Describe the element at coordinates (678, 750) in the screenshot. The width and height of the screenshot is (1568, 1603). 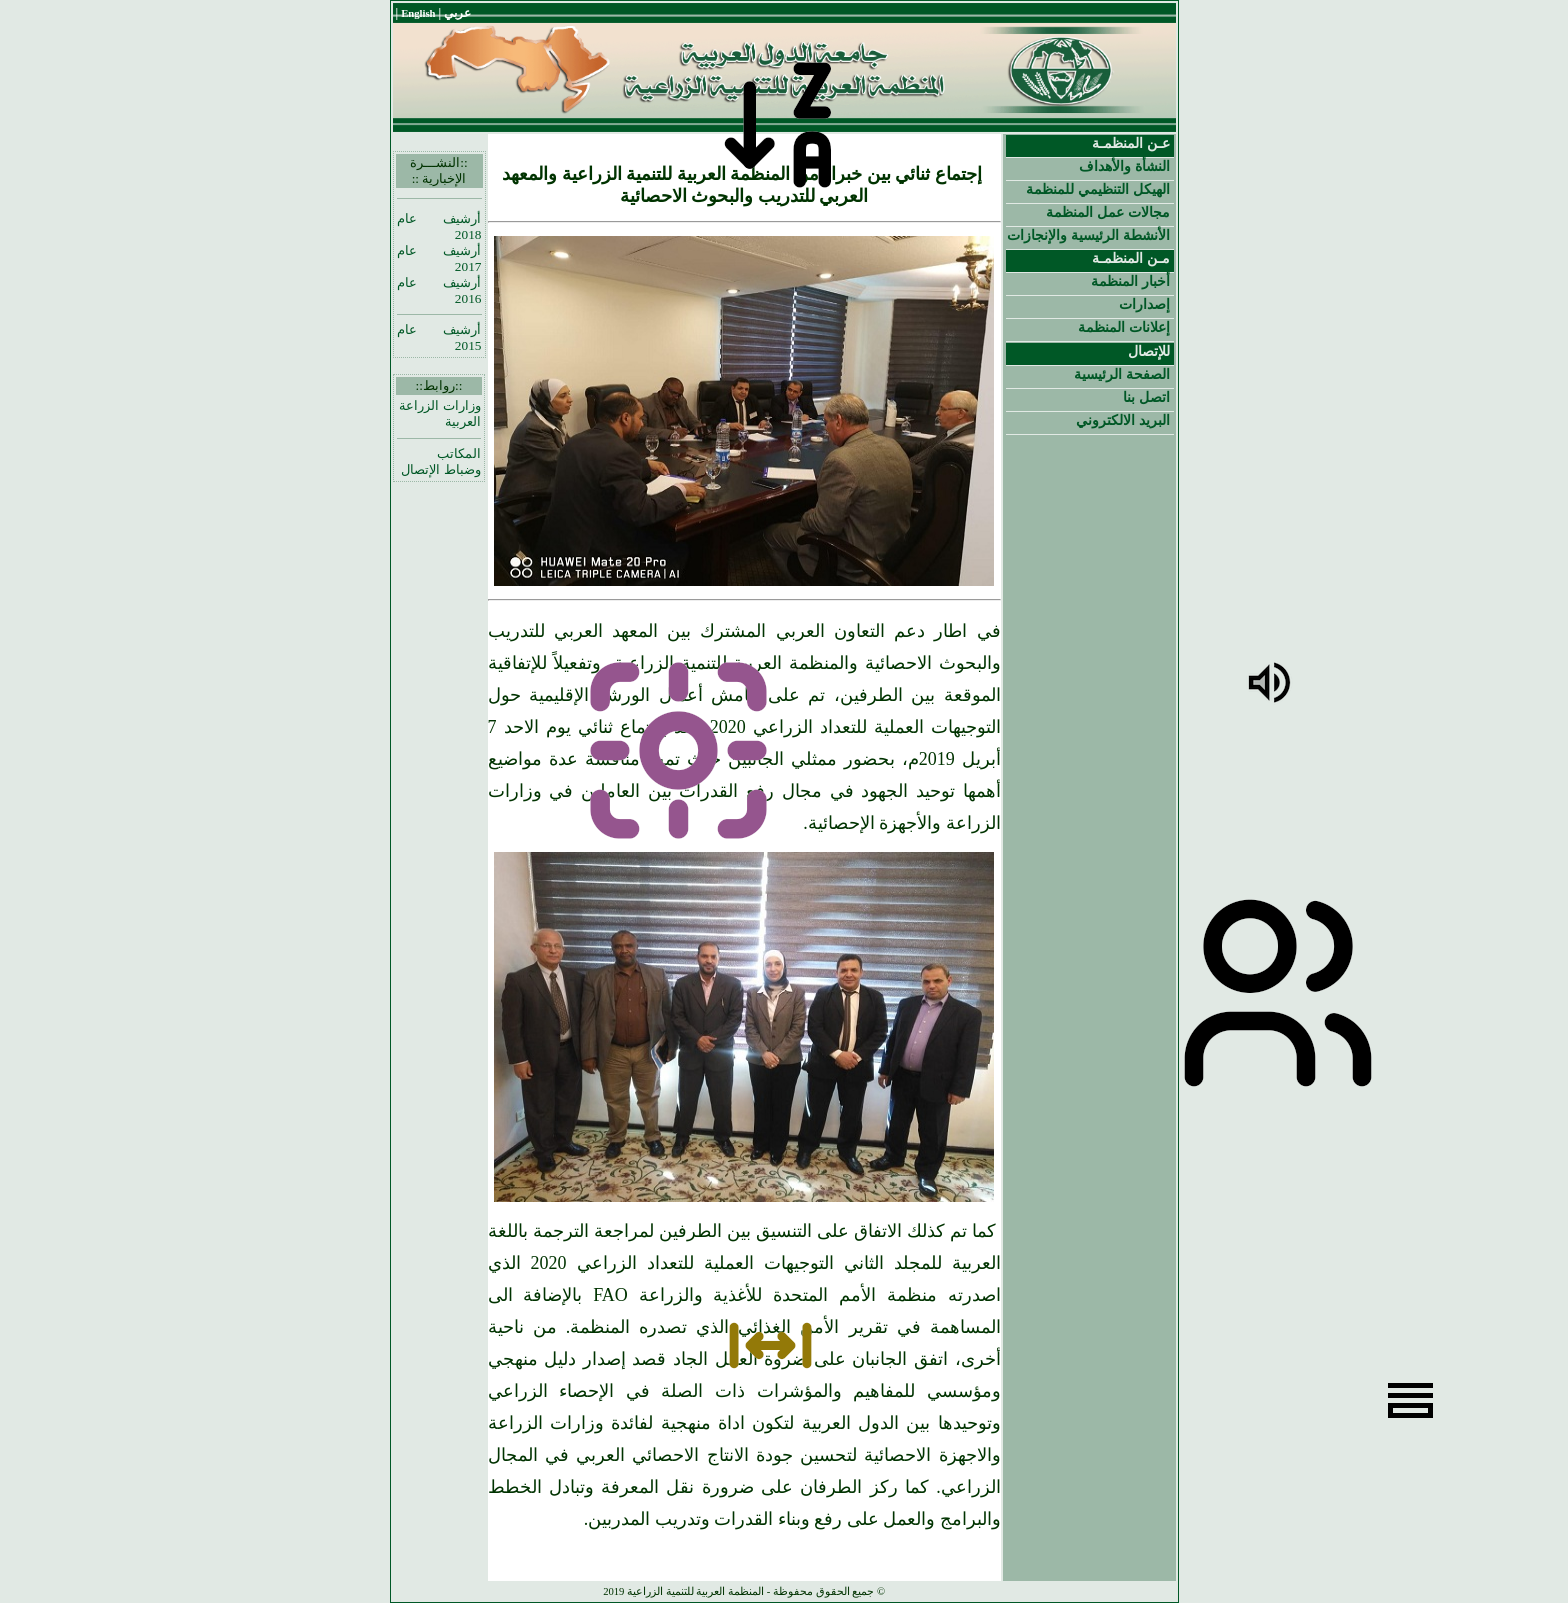
I see `activate camera or photo sensor` at that location.